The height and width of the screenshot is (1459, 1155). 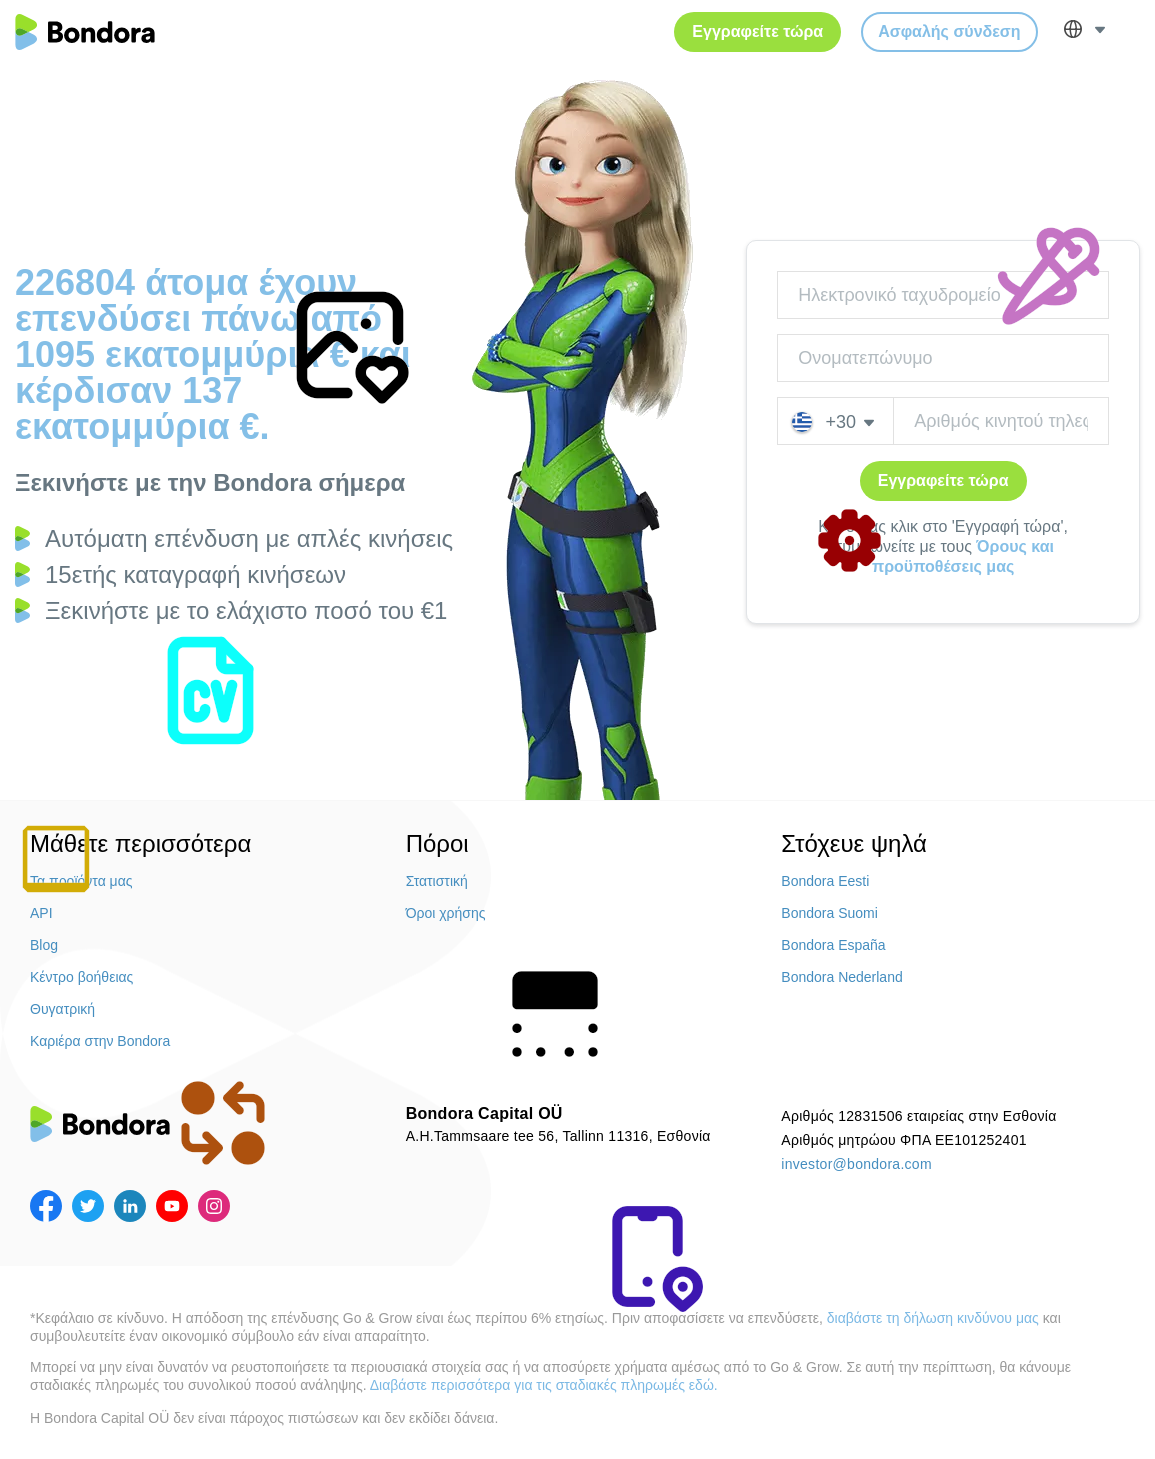 What do you see at coordinates (56, 859) in the screenshot?
I see `toggle the status bar visibility` at bounding box center [56, 859].